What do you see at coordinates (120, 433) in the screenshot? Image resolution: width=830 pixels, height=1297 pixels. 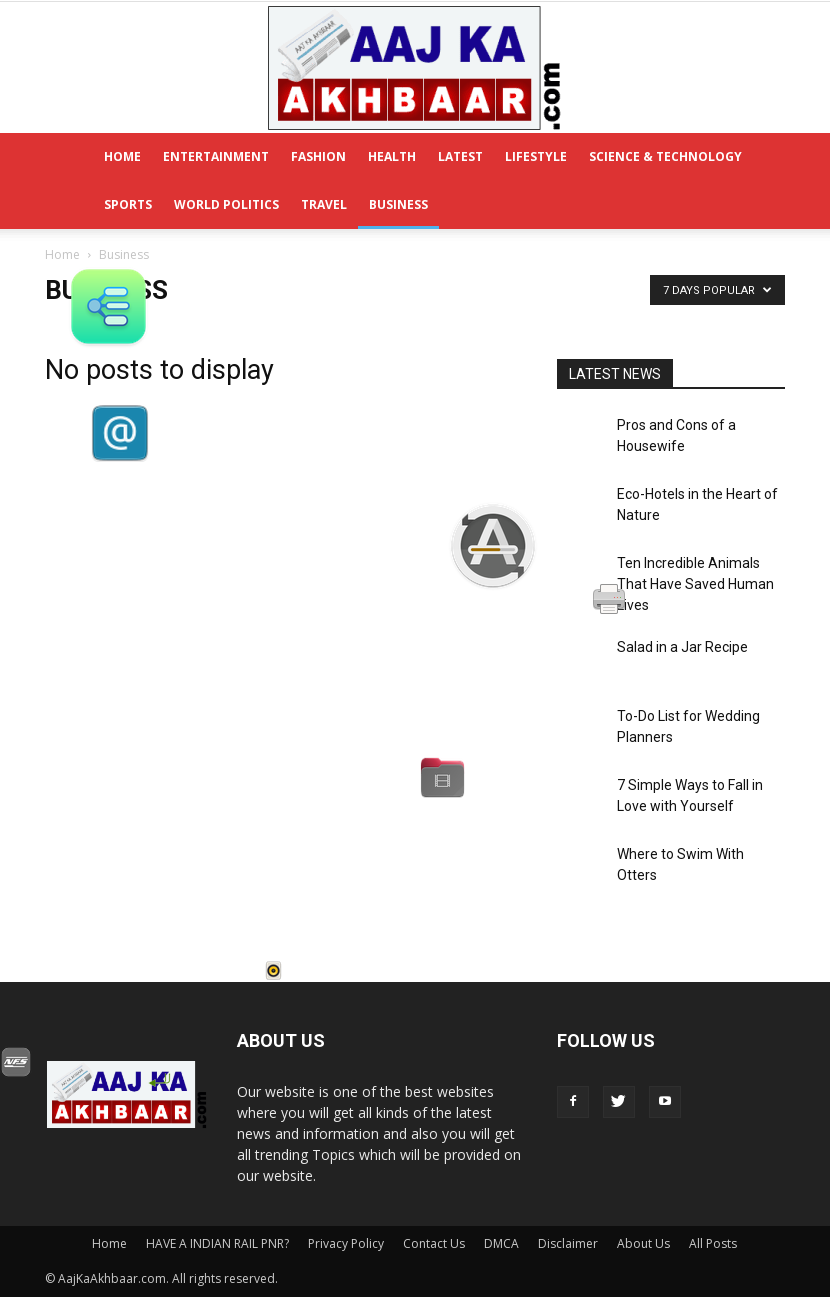 I see `access online accounts settings` at bounding box center [120, 433].